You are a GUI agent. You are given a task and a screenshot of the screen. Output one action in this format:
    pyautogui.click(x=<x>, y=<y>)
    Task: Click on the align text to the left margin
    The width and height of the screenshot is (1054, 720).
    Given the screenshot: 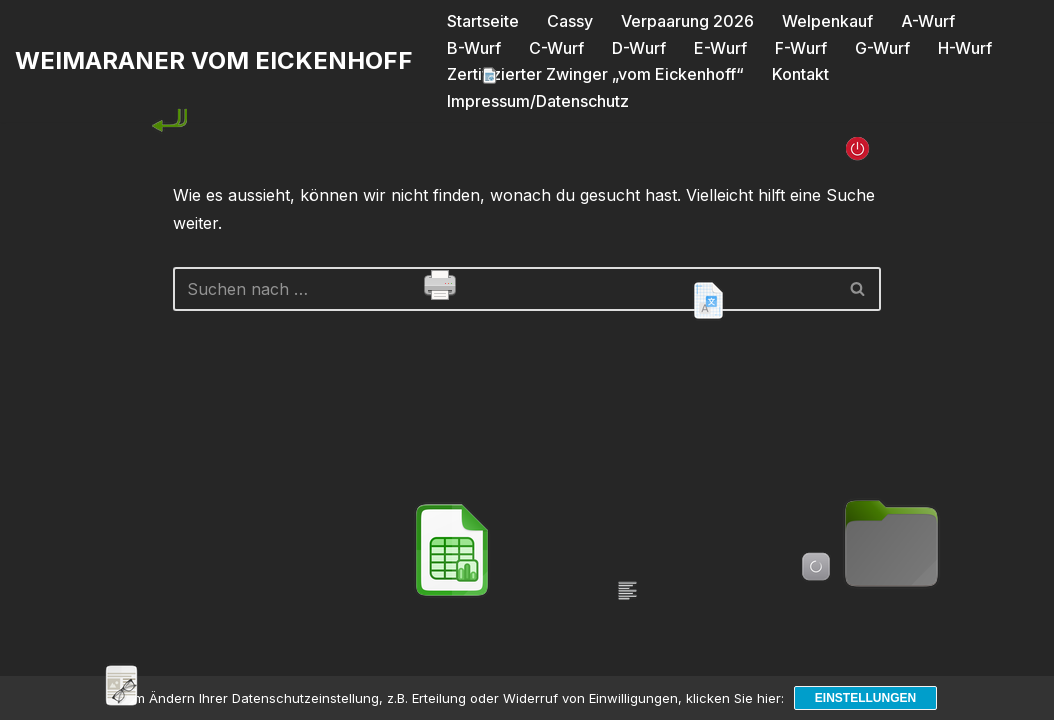 What is the action you would take?
    pyautogui.click(x=627, y=590)
    